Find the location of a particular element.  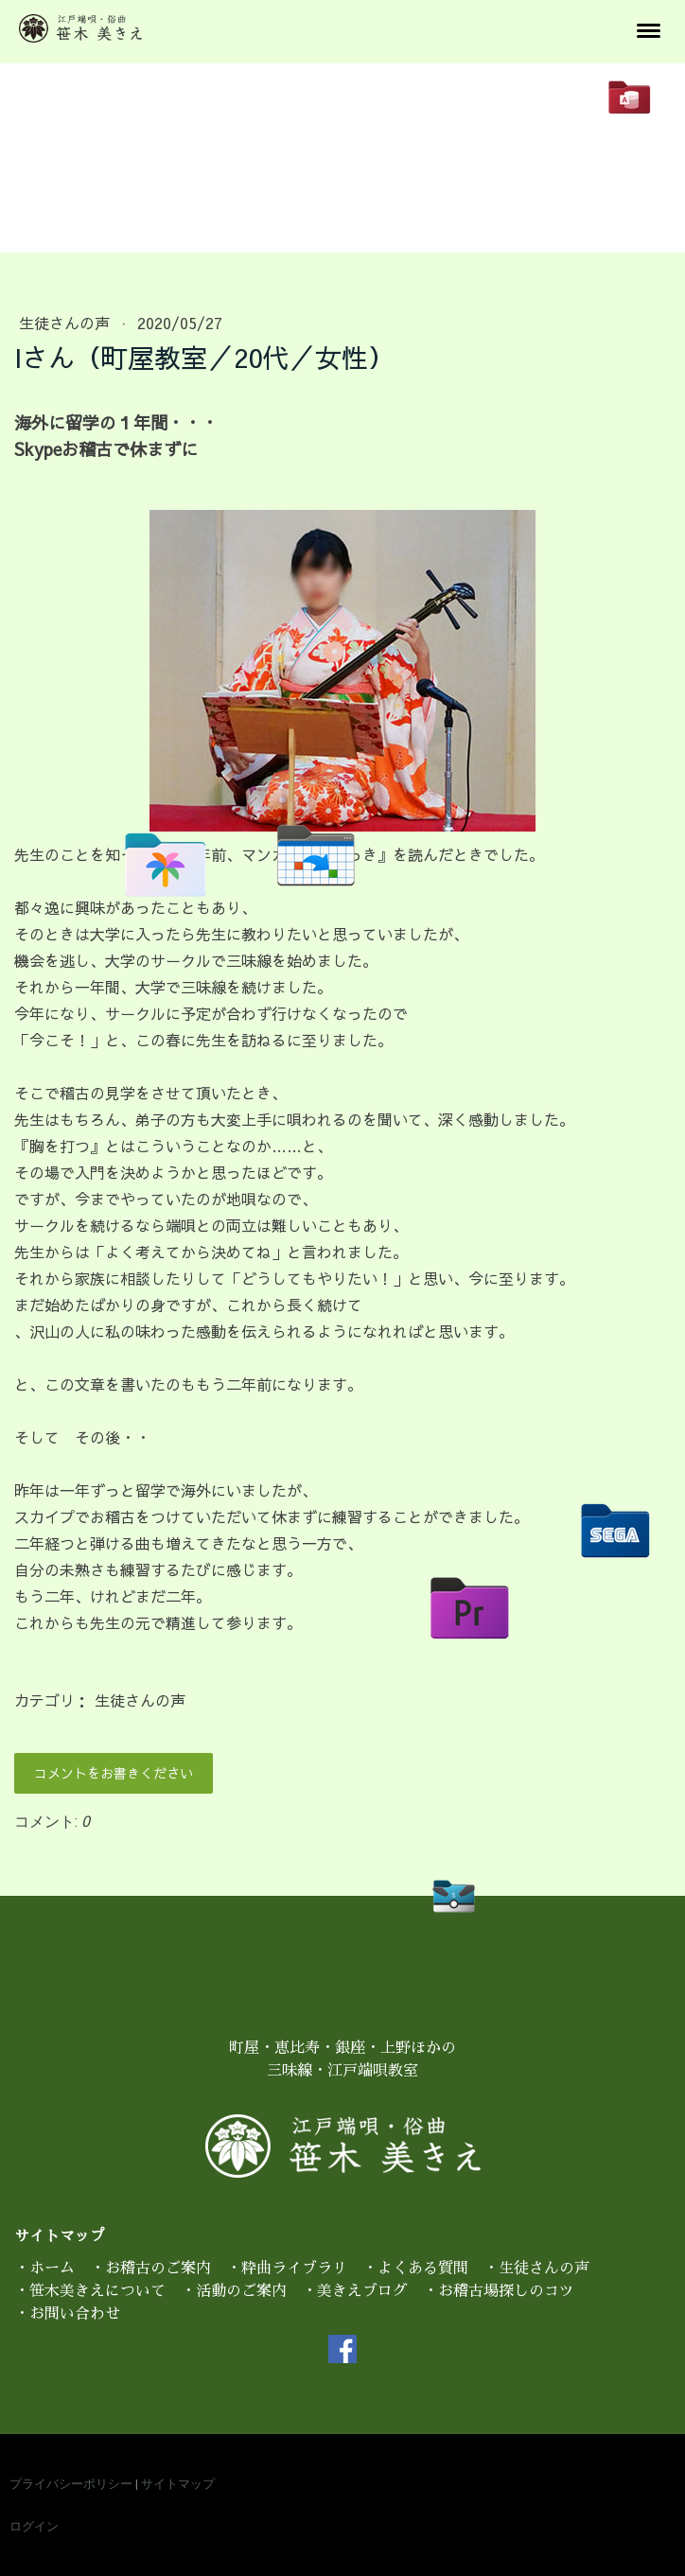

folder for storing pokémon great ball-related files is located at coordinates (453, 1897).